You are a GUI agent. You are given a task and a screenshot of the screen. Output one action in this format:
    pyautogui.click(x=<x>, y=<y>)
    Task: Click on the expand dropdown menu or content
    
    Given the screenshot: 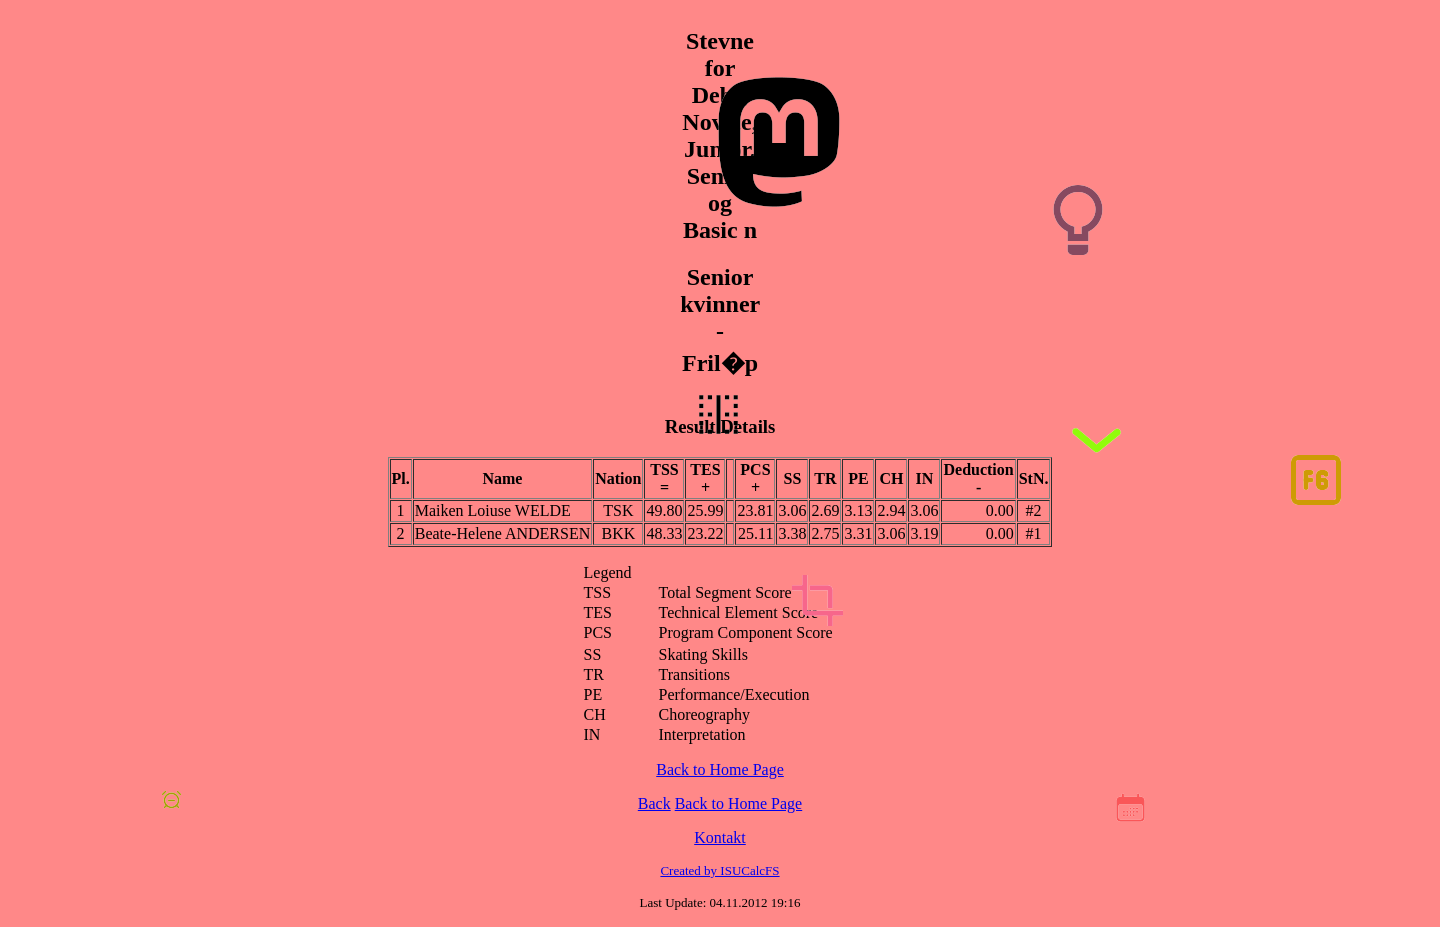 What is the action you would take?
    pyautogui.click(x=1096, y=438)
    